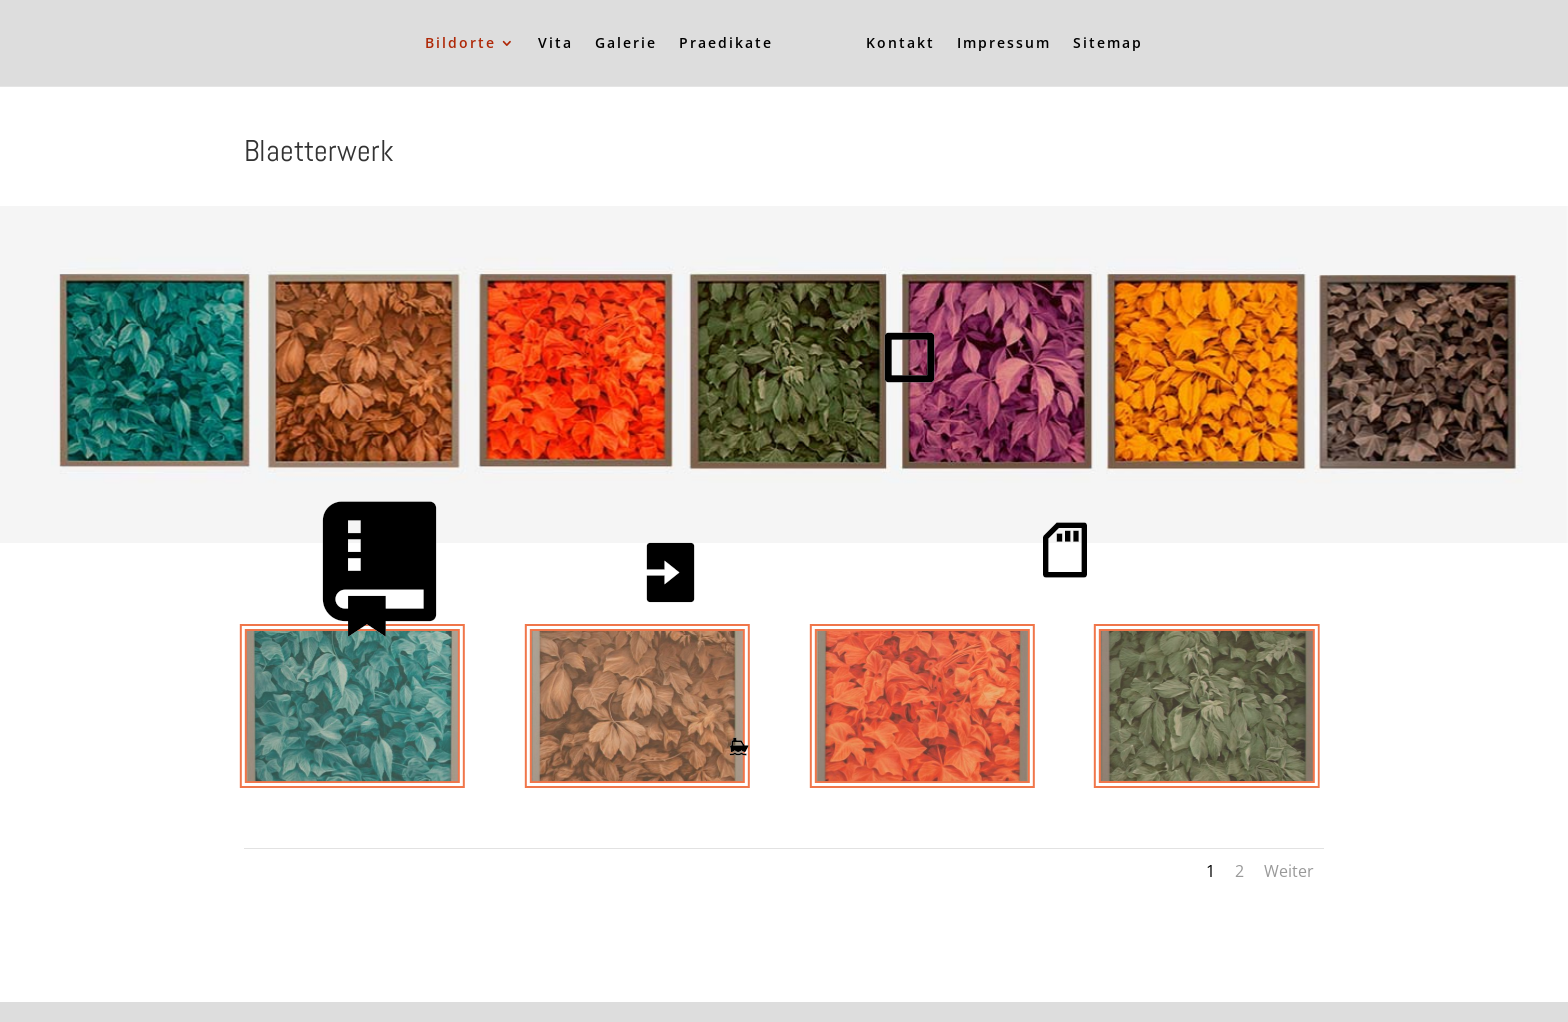  What do you see at coordinates (379, 564) in the screenshot?
I see `access git repository` at bounding box center [379, 564].